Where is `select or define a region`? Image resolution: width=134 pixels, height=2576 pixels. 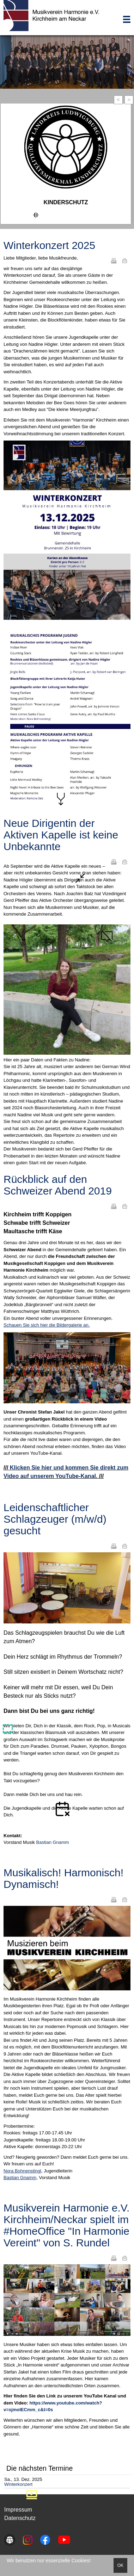
select or define a region is located at coordinates (8, 1729).